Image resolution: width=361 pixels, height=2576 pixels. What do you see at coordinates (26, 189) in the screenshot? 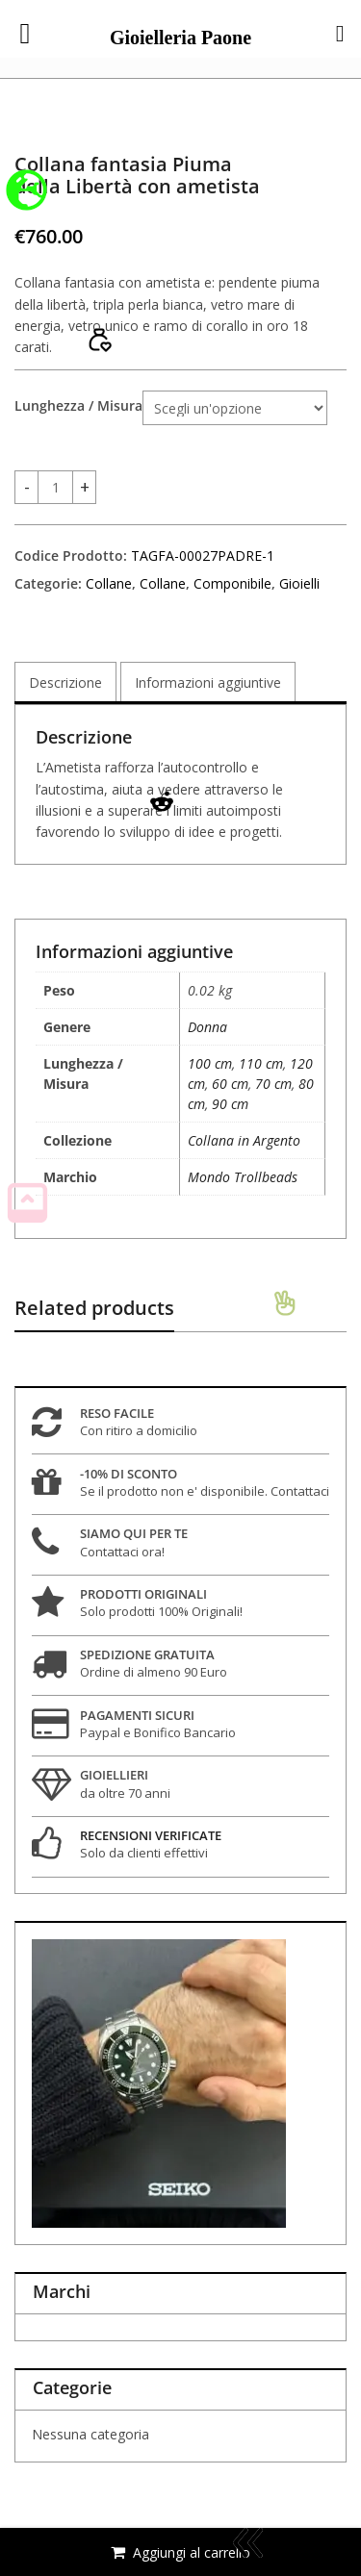
I see `select europe as your region` at bounding box center [26, 189].